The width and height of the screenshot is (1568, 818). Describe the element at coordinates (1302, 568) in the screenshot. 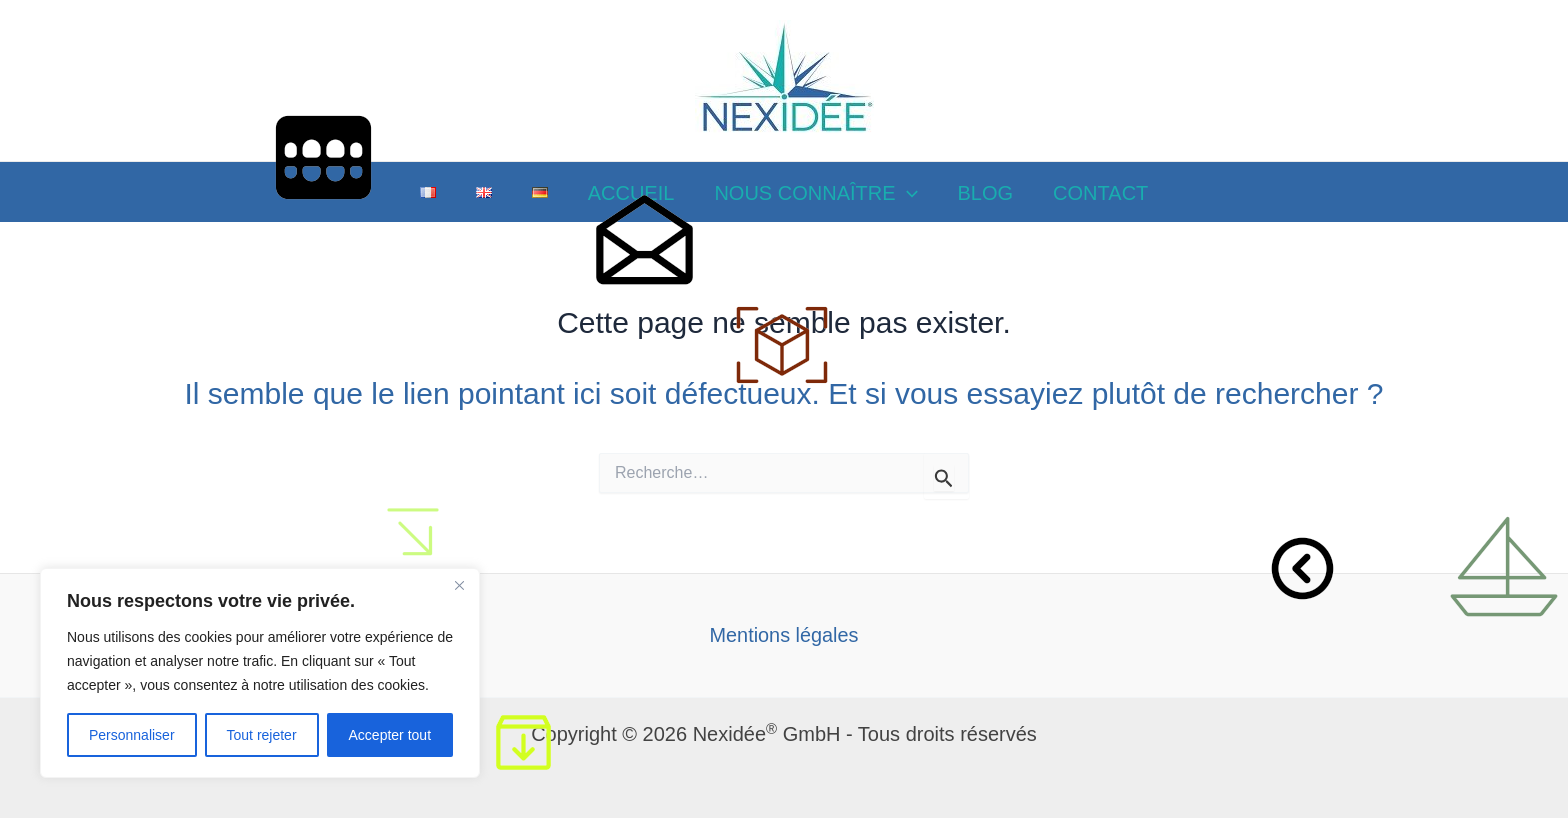

I see `go back to the previous screen` at that location.